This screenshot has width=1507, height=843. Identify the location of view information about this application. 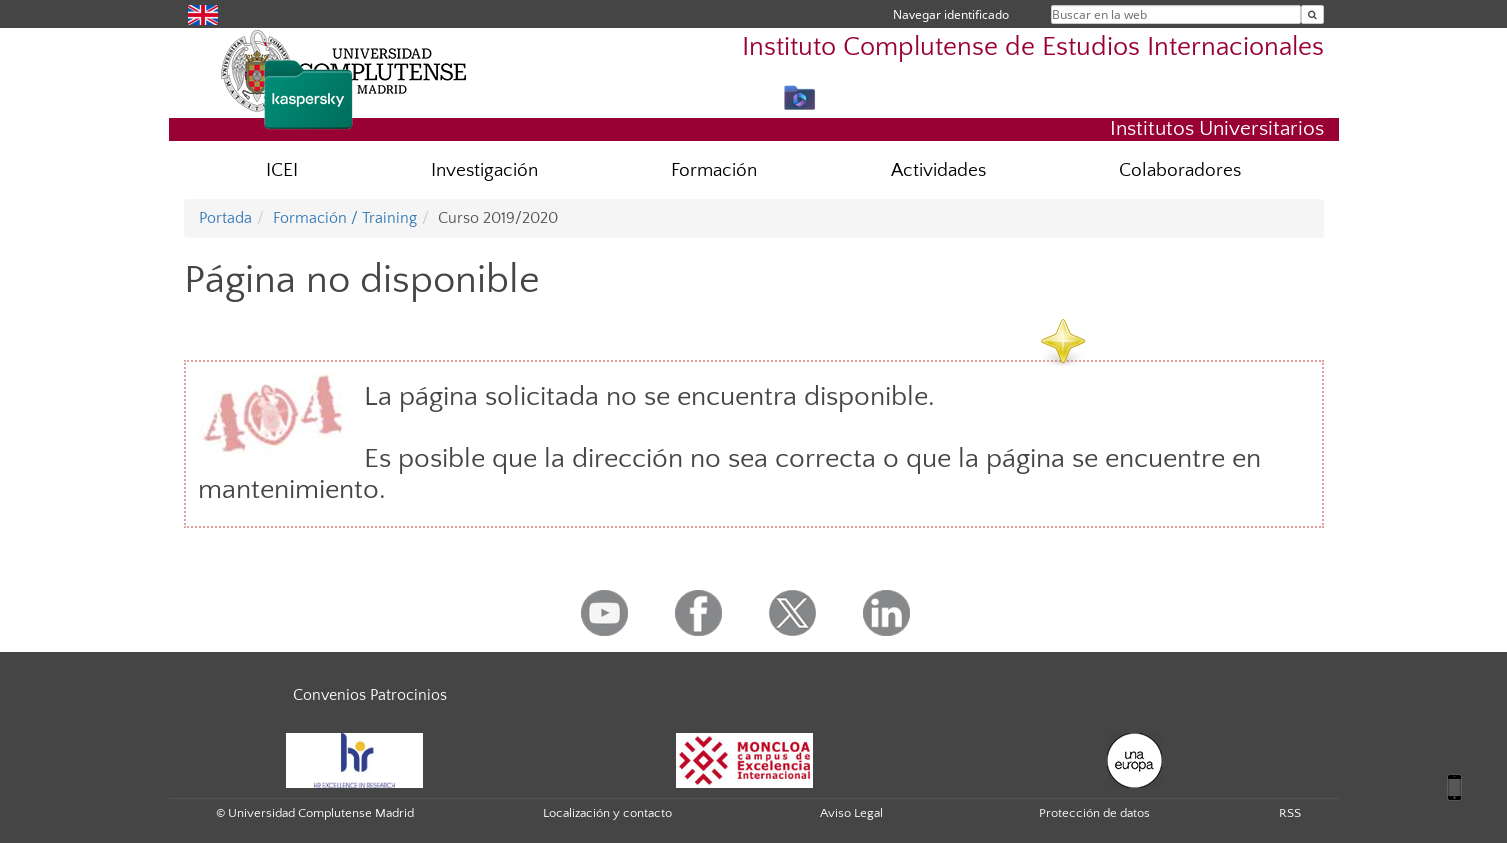
(1063, 342).